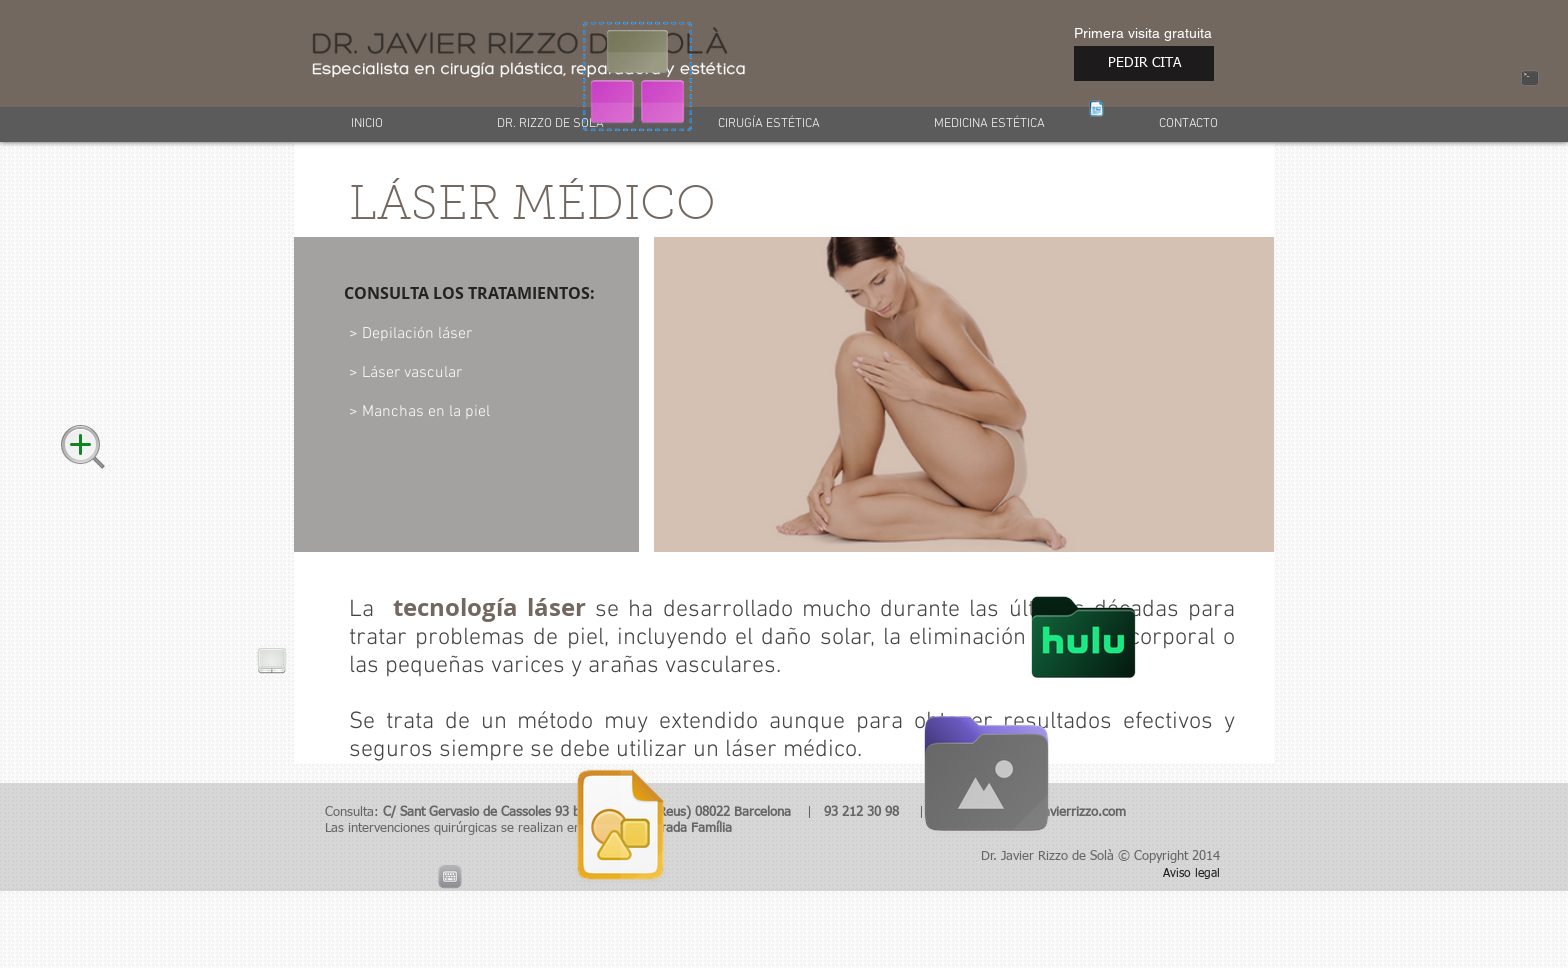 This screenshot has height=968, width=1568. Describe the element at coordinates (271, 661) in the screenshot. I see `touchpad input device settings` at that location.